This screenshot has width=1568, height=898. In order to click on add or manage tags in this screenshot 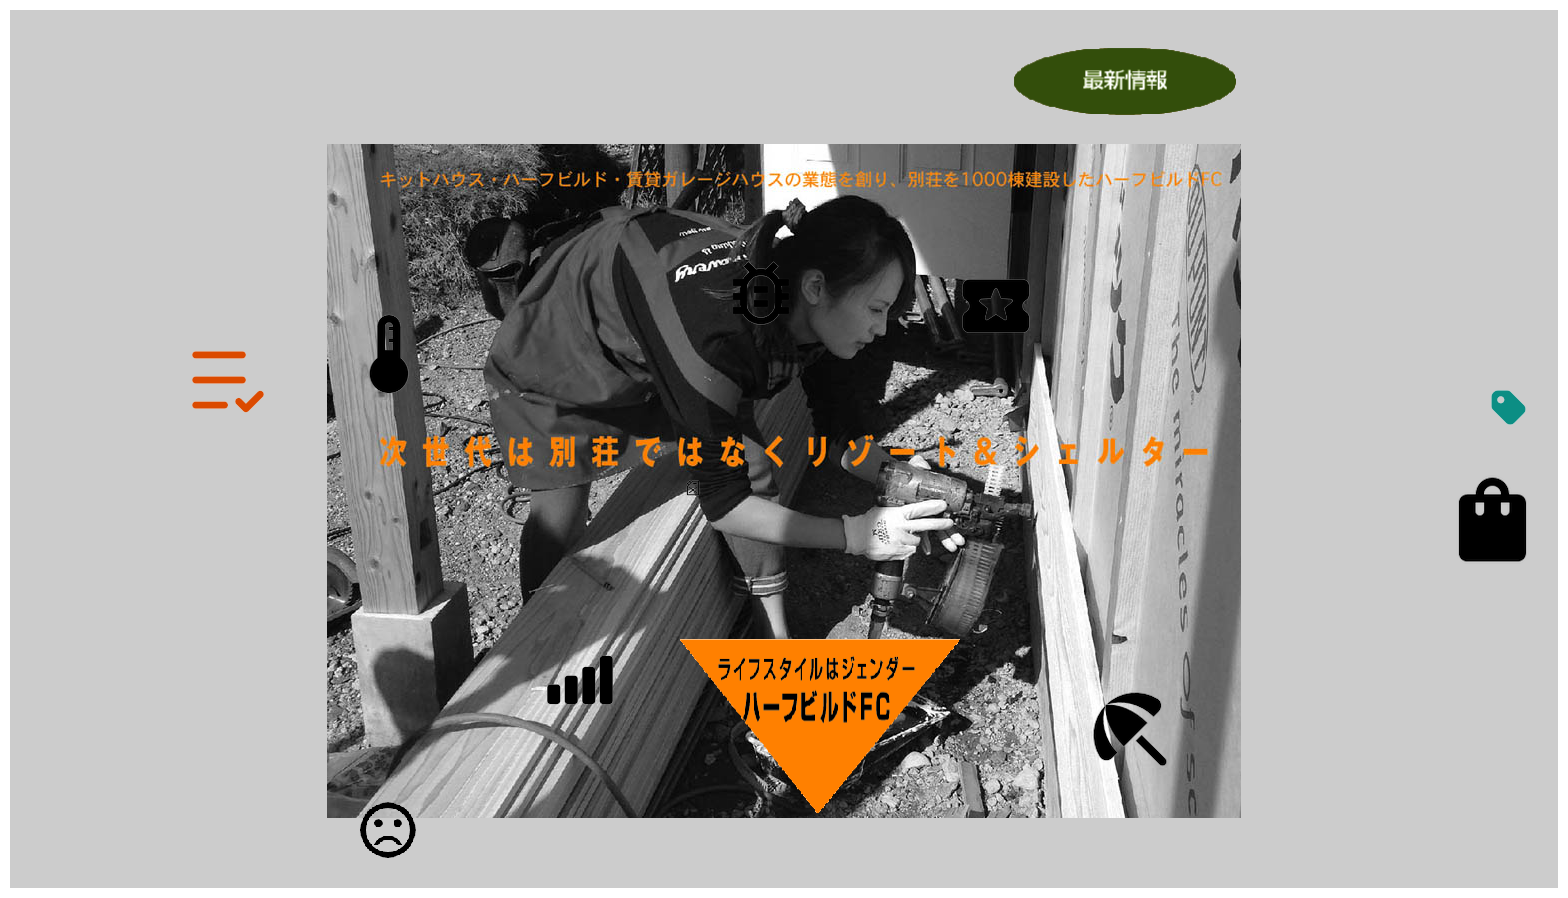, I will do `click(1508, 407)`.